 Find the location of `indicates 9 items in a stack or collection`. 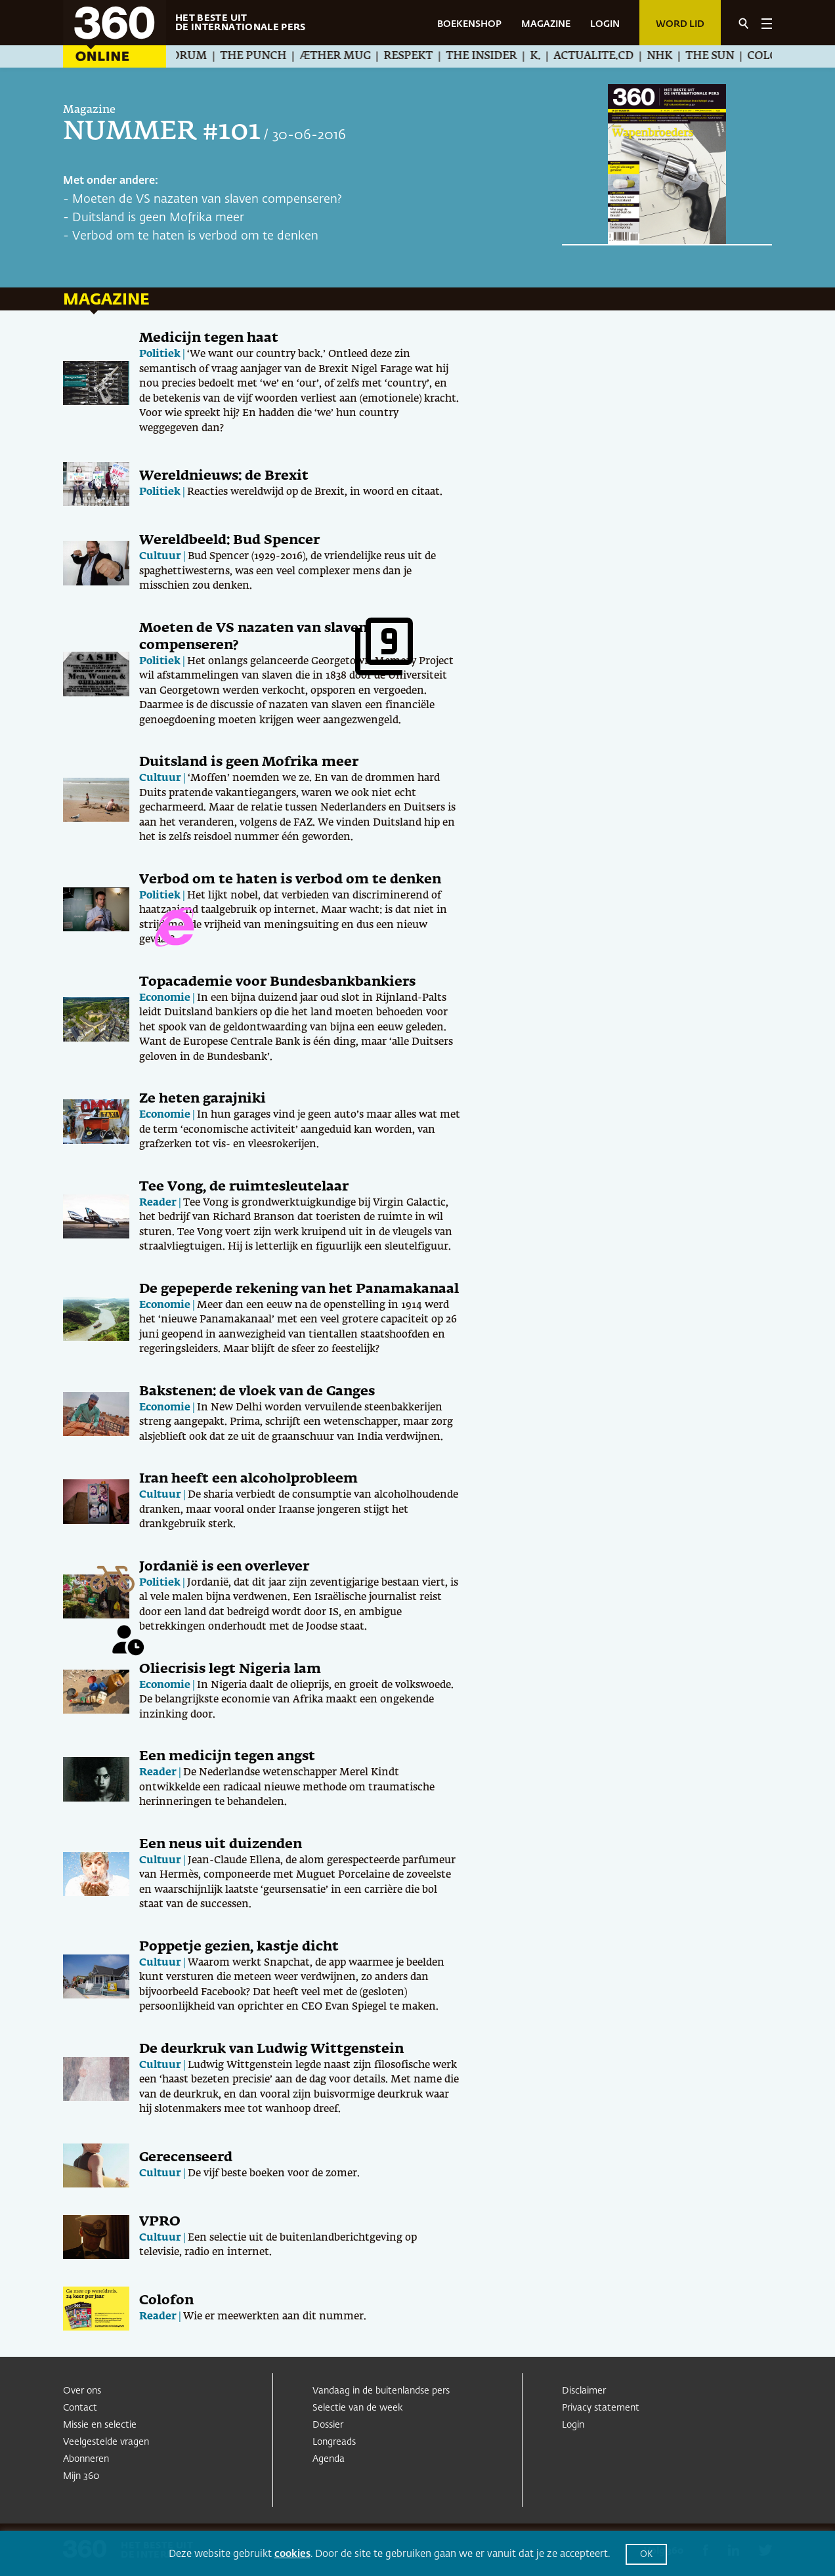

indicates 9 items in a stack or collection is located at coordinates (384, 646).